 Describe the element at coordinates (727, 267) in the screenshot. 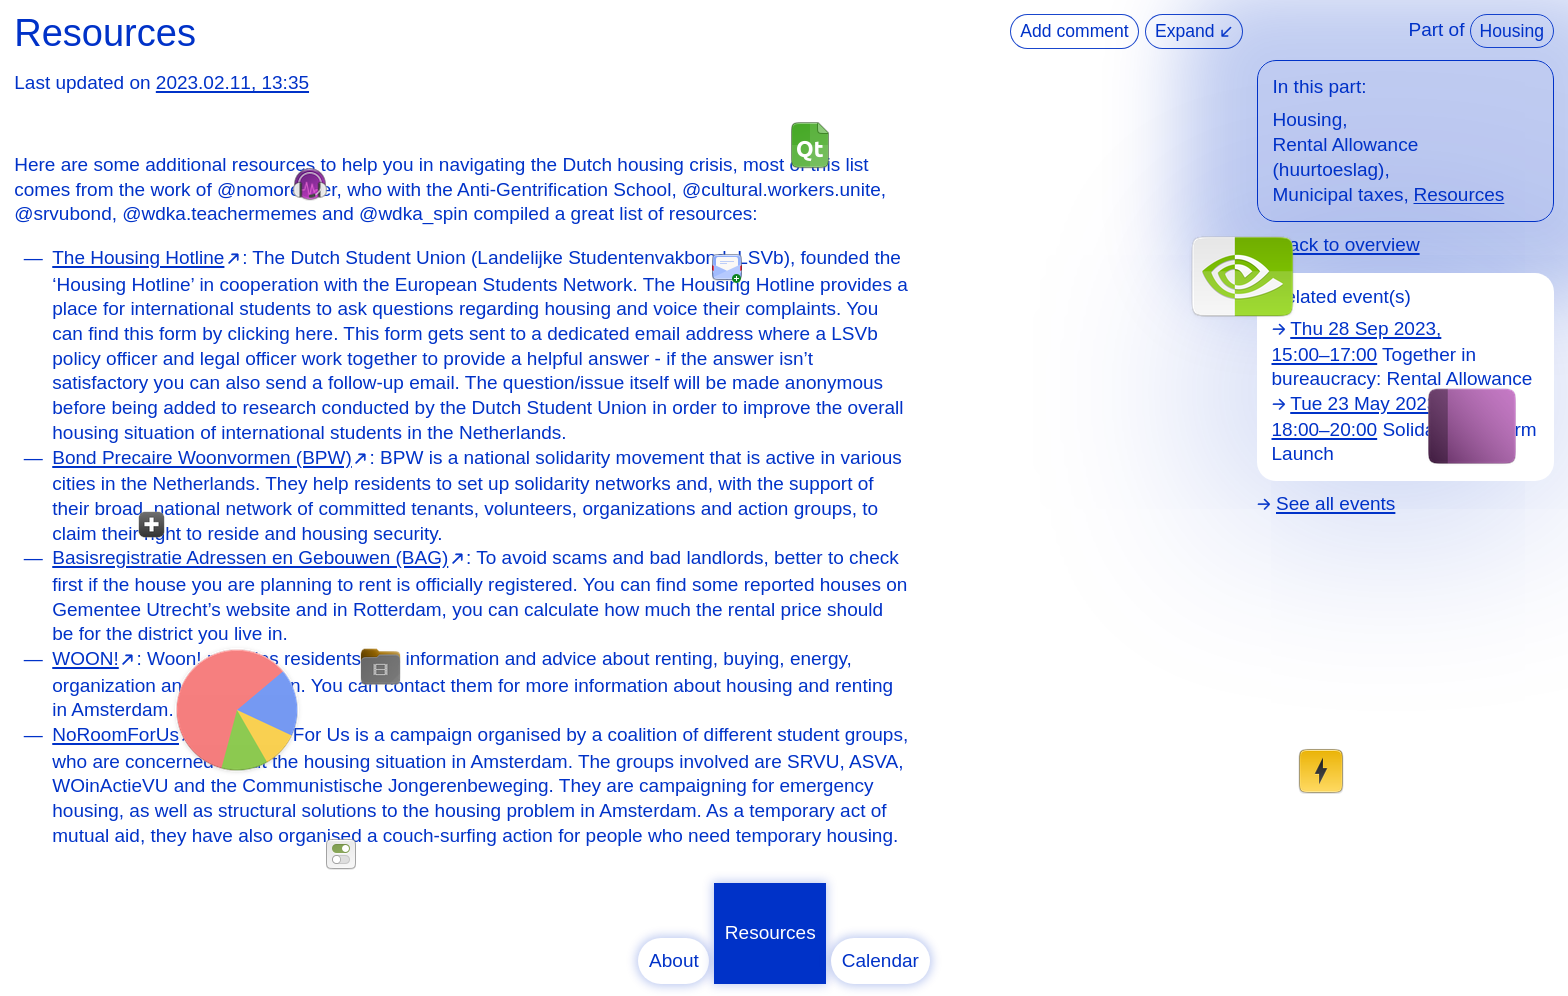

I see `compose a new email message` at that location.